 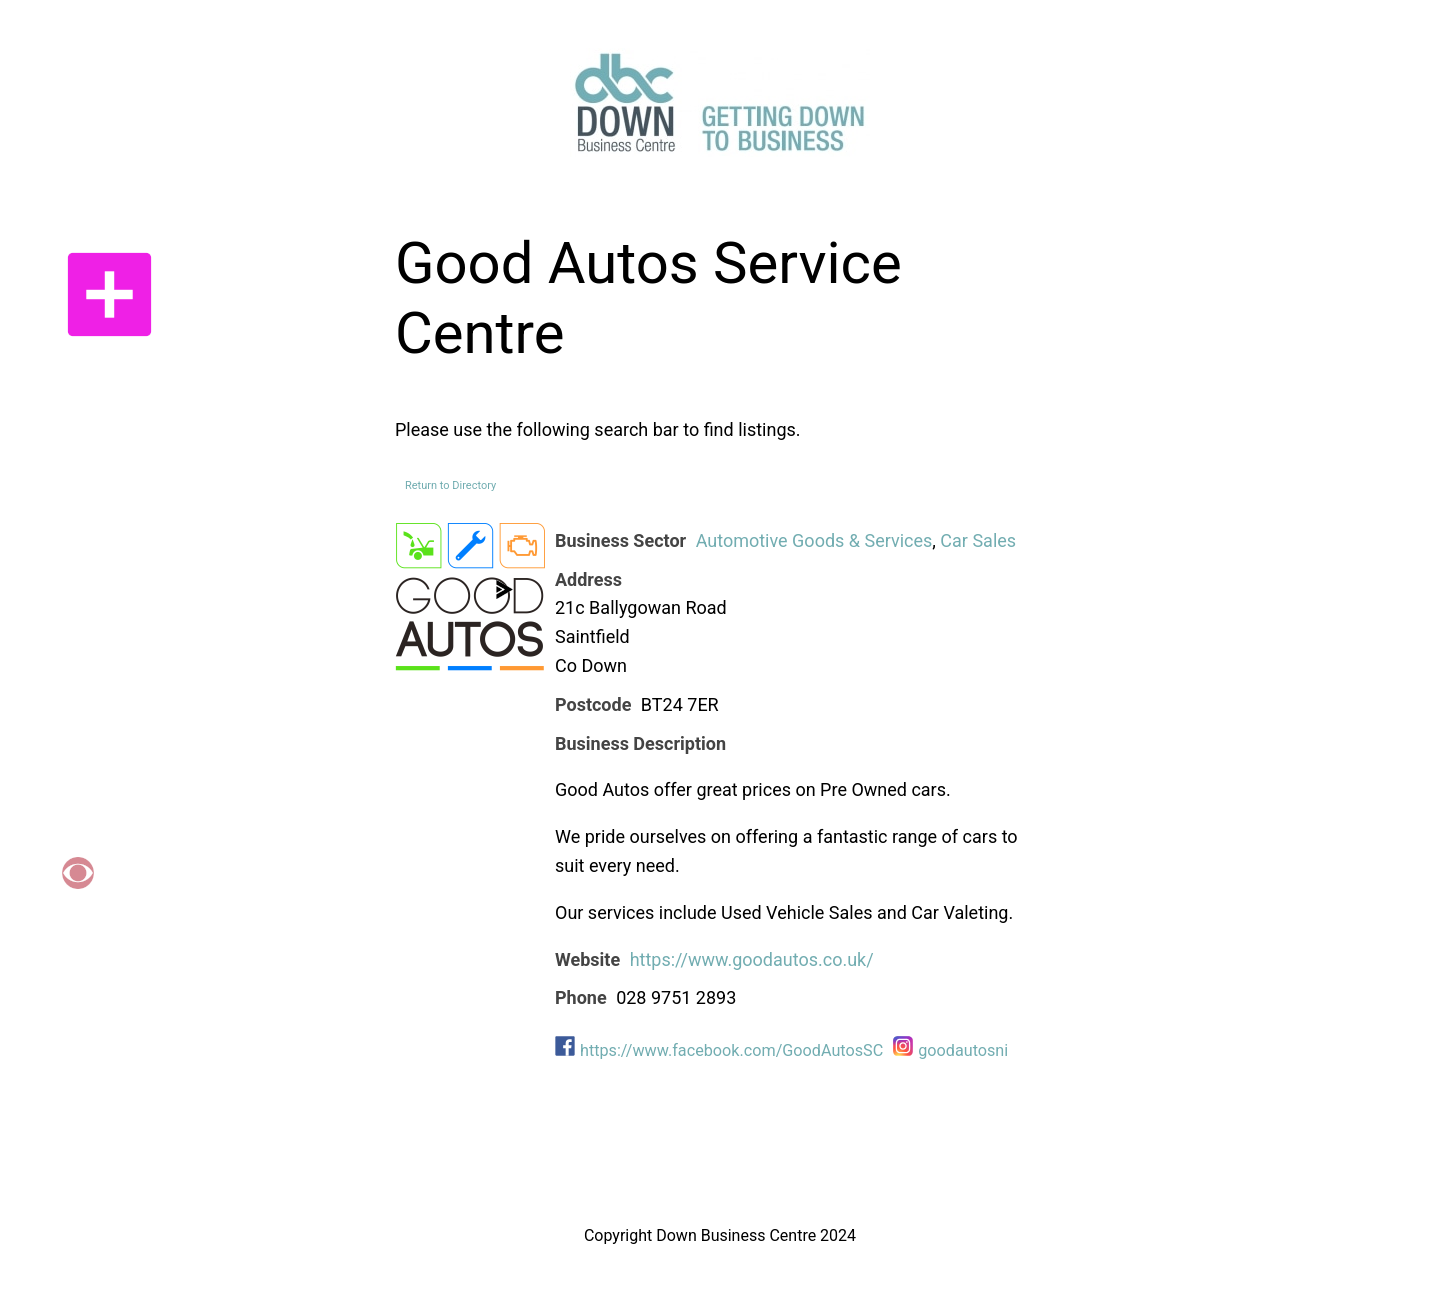 What do you see at coordinates (78, 873) in the screenshot?
I see `CBS network logo` at bounding box center [78, 873].